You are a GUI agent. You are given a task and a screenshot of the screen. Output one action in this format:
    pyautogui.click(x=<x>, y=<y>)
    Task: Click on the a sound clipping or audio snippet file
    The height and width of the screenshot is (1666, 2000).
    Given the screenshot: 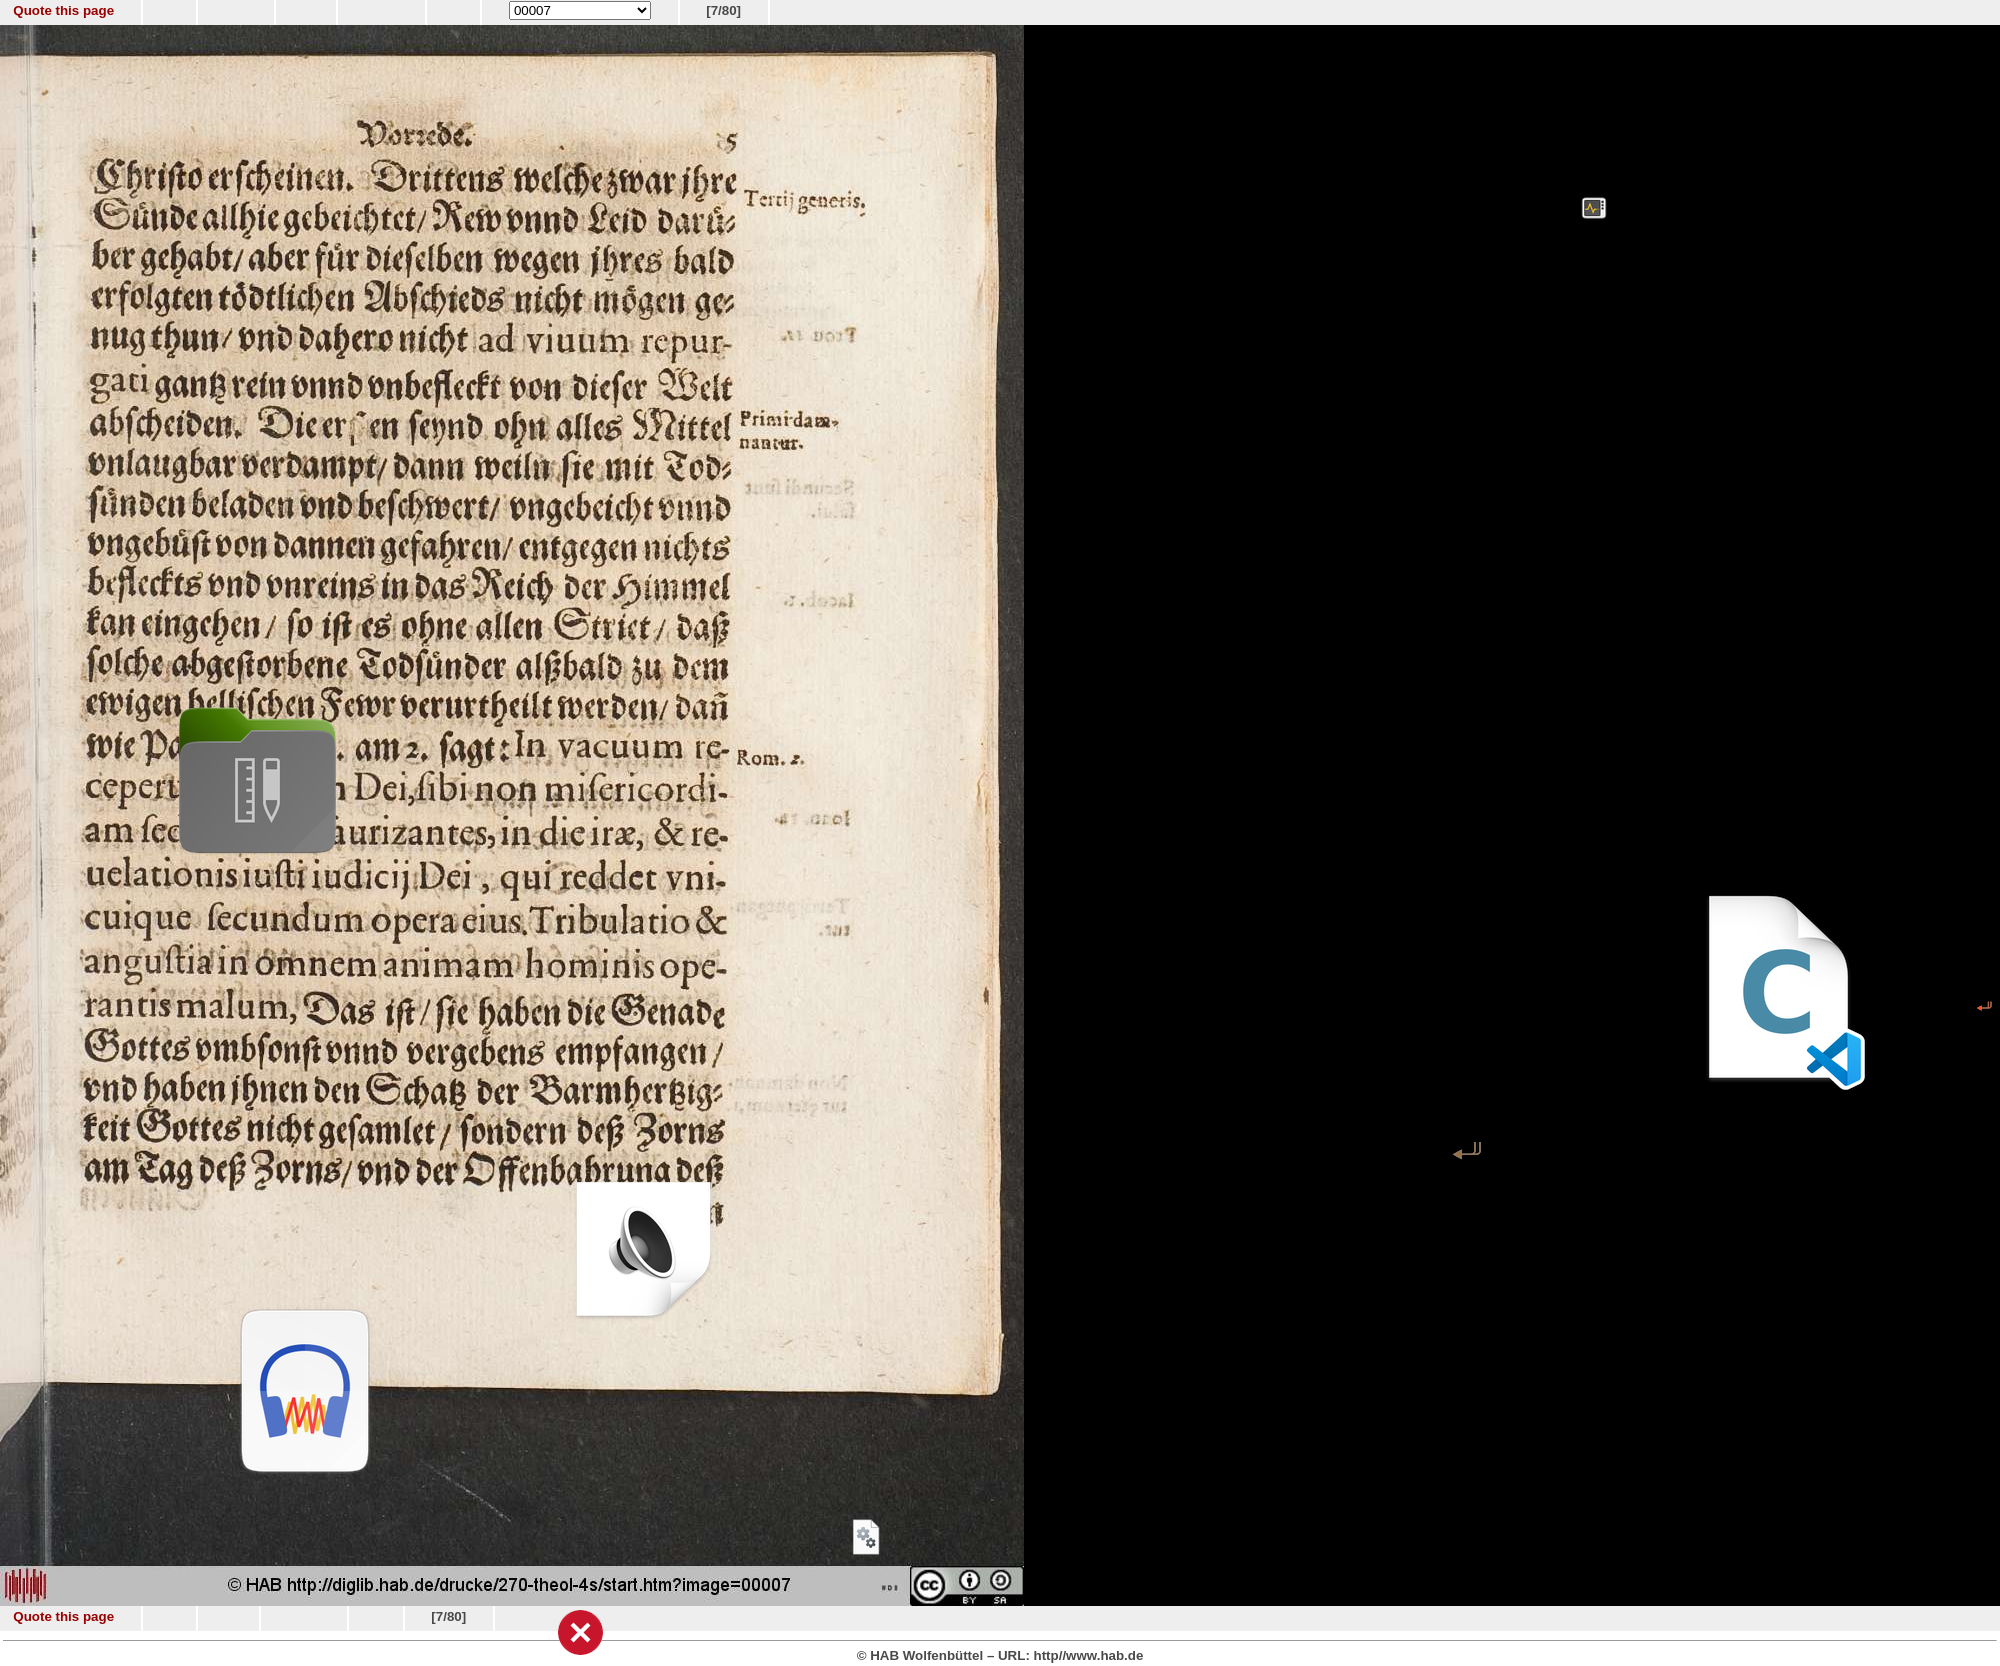 What is the action you would take?
    pyautogui.click(x=643, y=1252)
    